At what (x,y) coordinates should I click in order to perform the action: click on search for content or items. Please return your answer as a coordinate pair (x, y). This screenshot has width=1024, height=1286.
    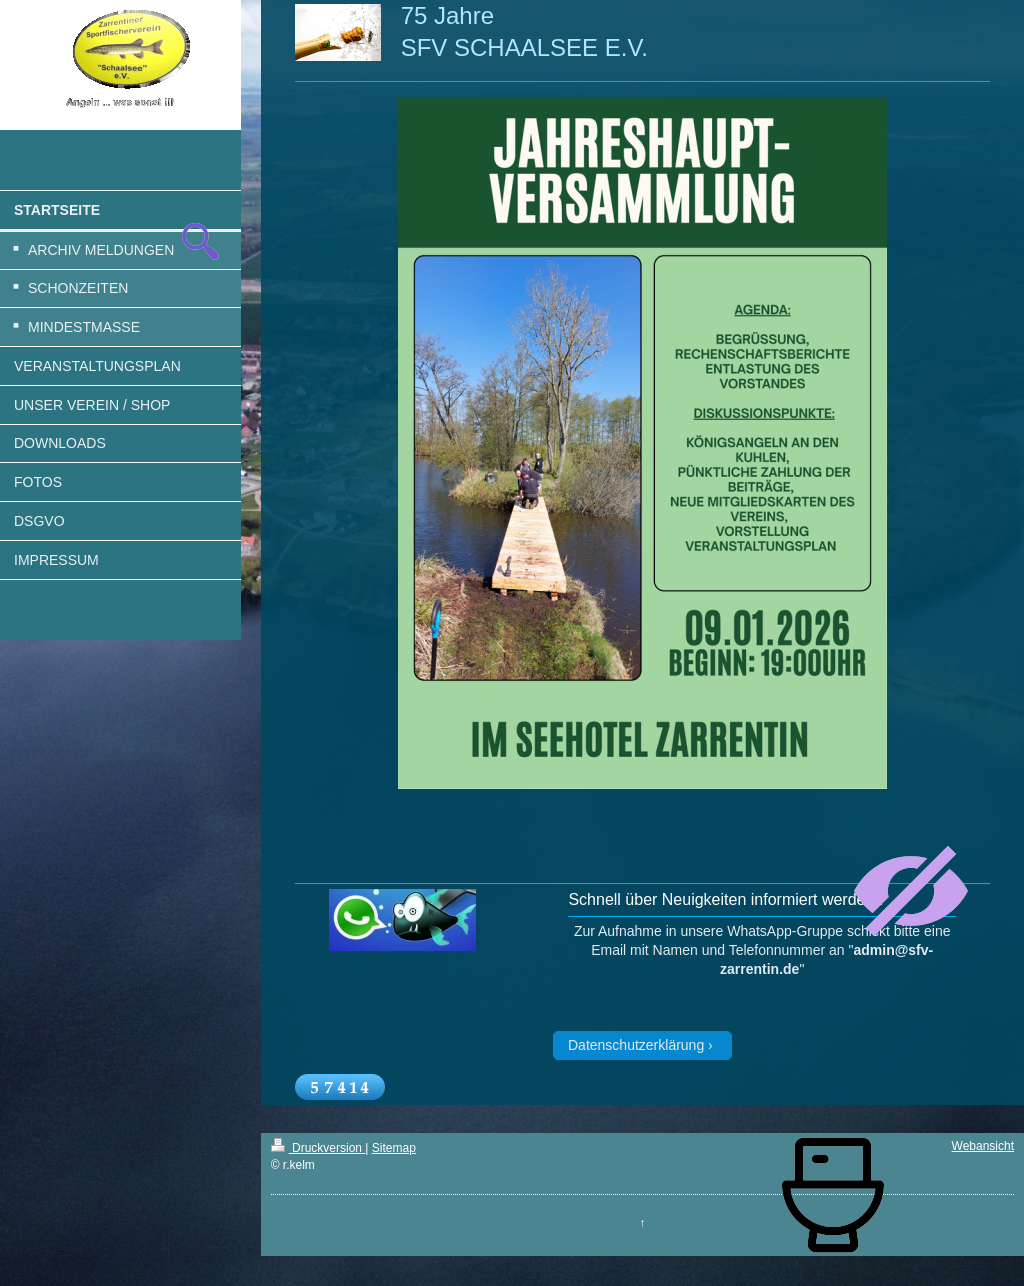
    Looking at the image, I should click on (201, 242).